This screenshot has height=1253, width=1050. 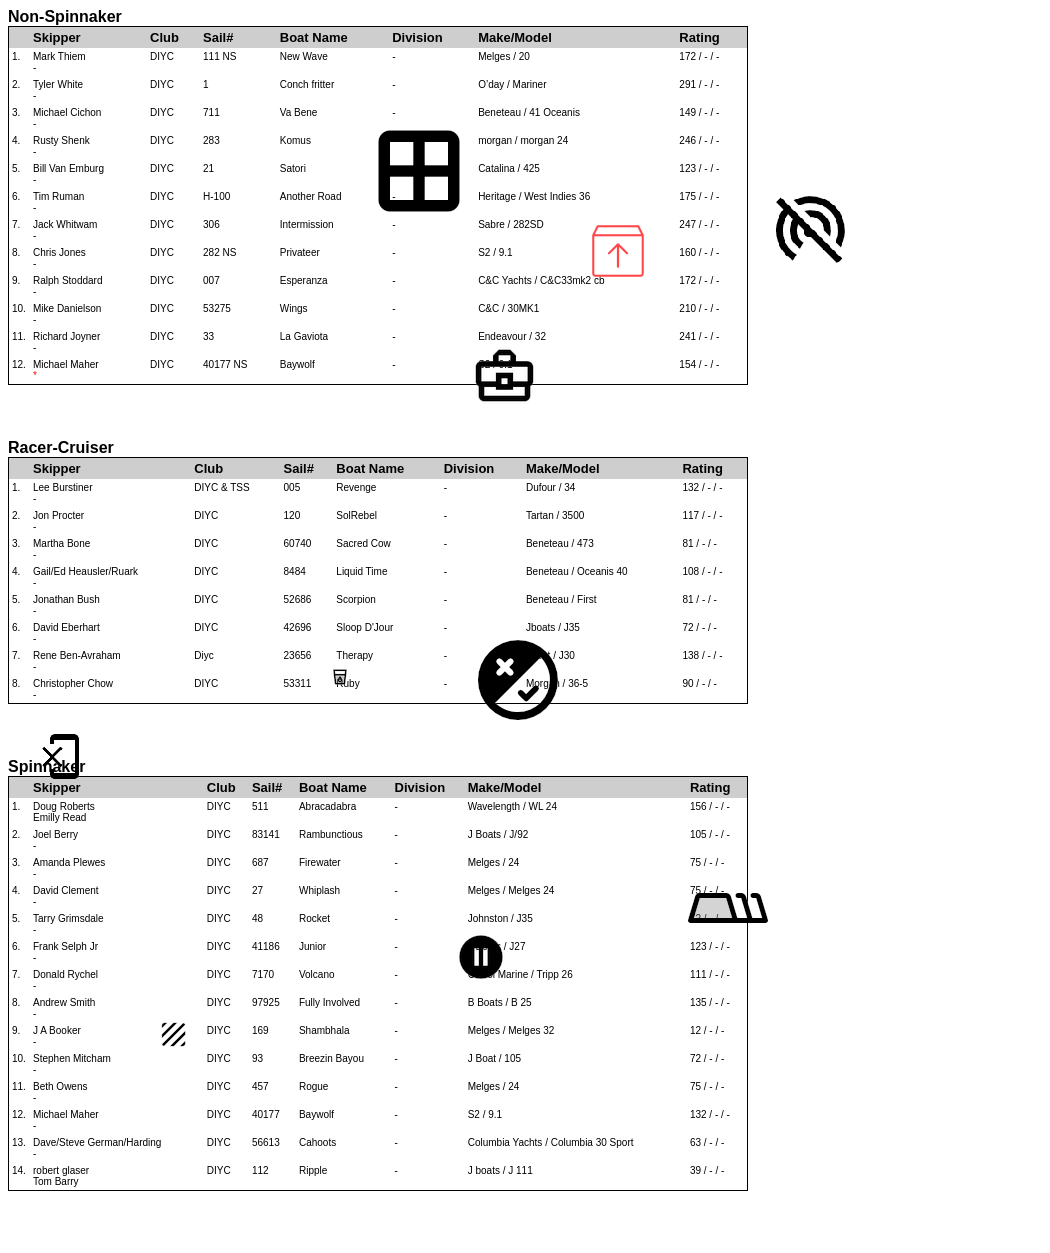 What do you see at coordinates (419, 171) in the screenshot?
I see `switch to grid view` at bounding box center [419, 171].